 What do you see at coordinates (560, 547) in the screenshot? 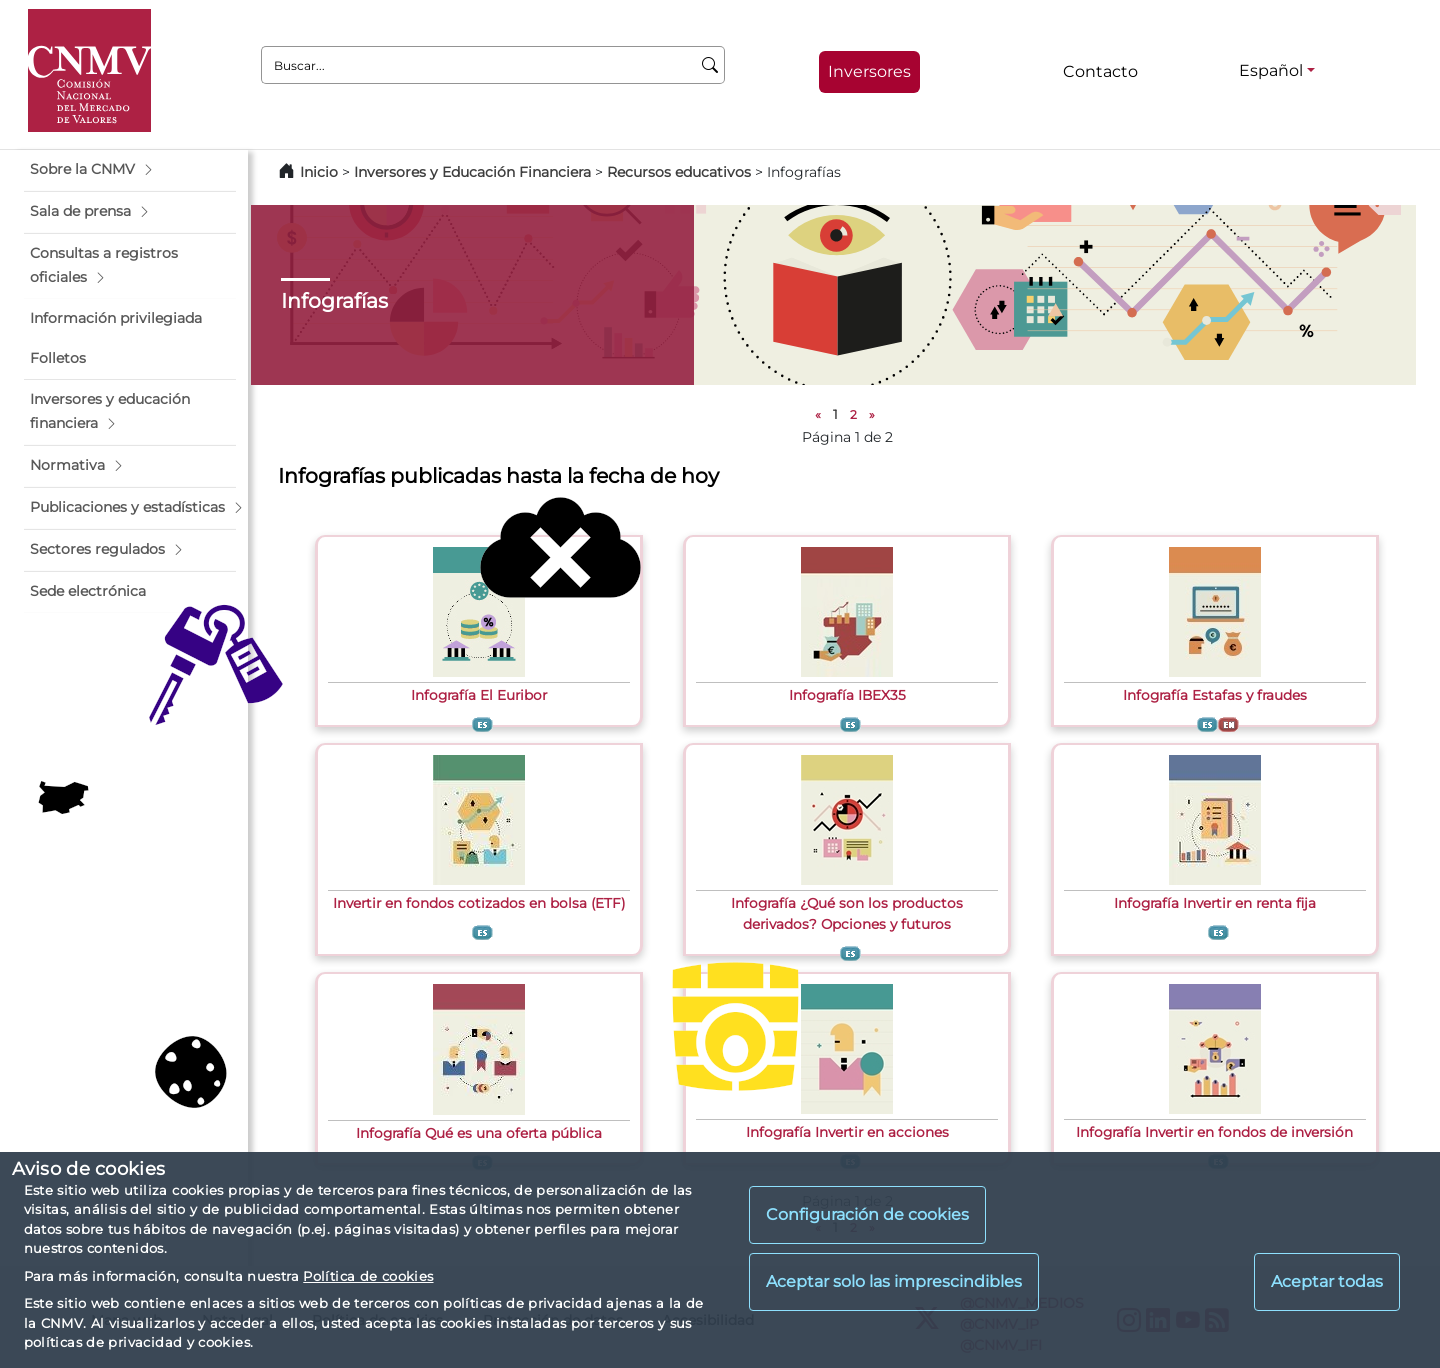
I see `indicates a toxic or hazardous area in gameplay` at bounding box center [560, 547].